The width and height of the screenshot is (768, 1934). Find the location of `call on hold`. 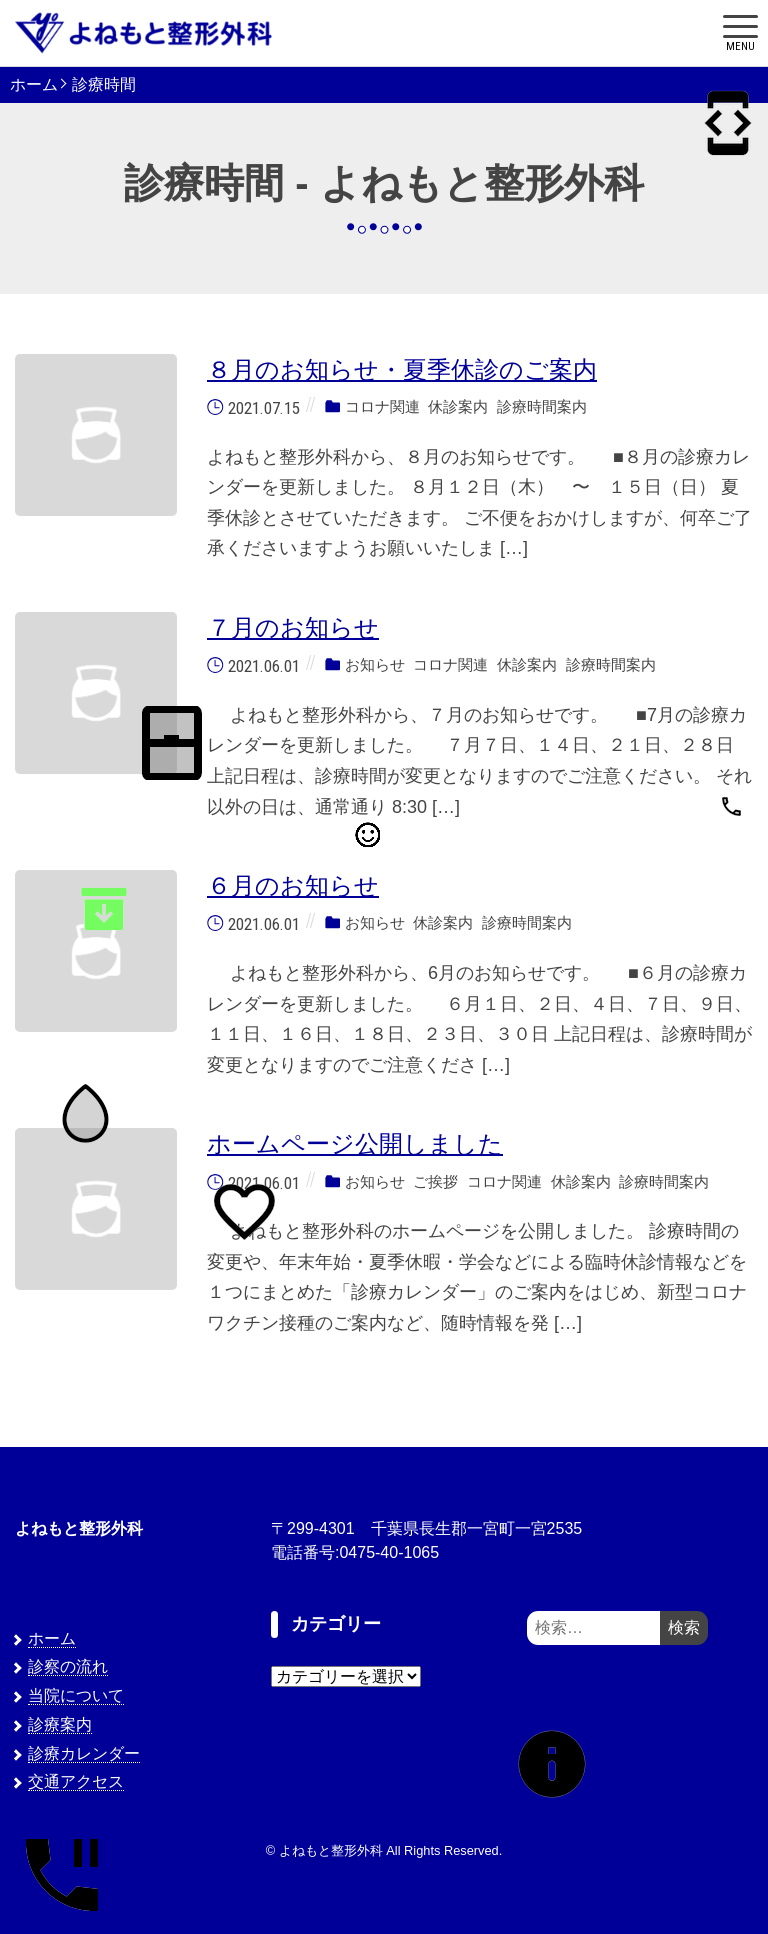

call on hold is located at coordinates (62, 1875).